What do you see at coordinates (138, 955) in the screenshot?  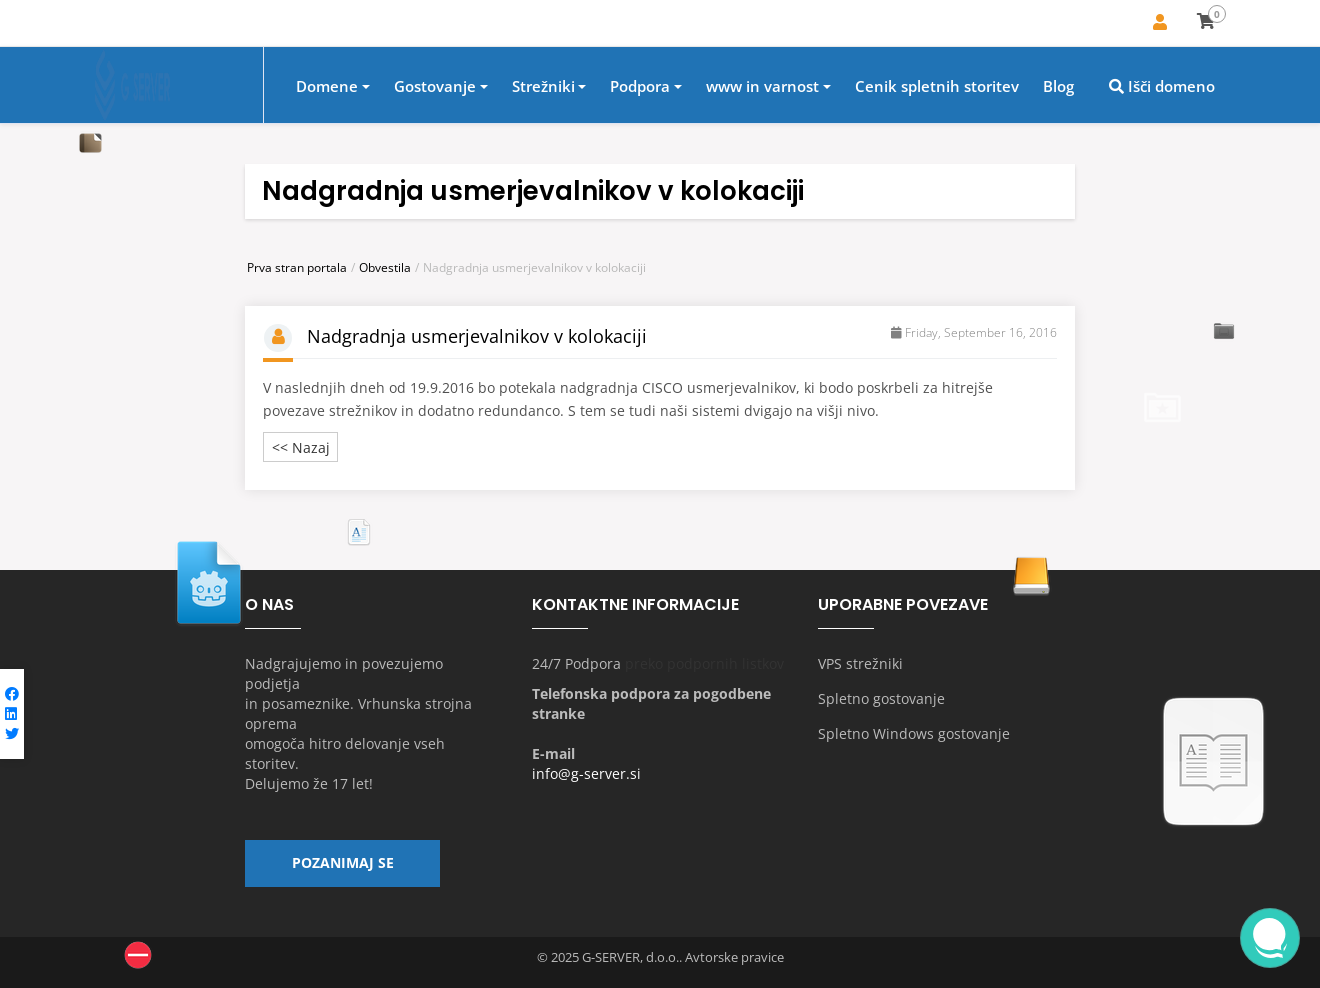 I see `indicates an error has occurred` at bounding box center [138, 955].